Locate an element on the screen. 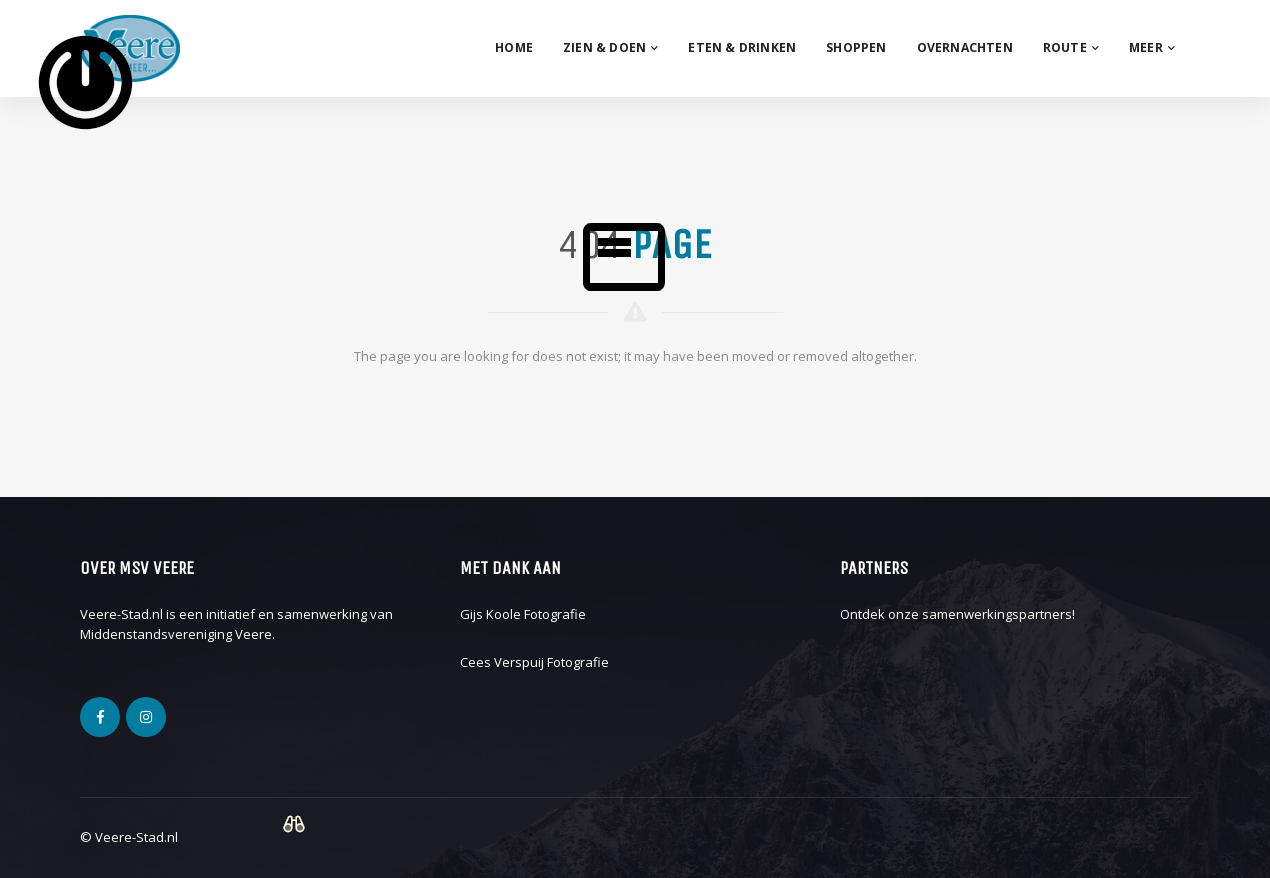 The height and width of the screenshot is (878, 1270). search or explore content is located at coordinates (294, 824).